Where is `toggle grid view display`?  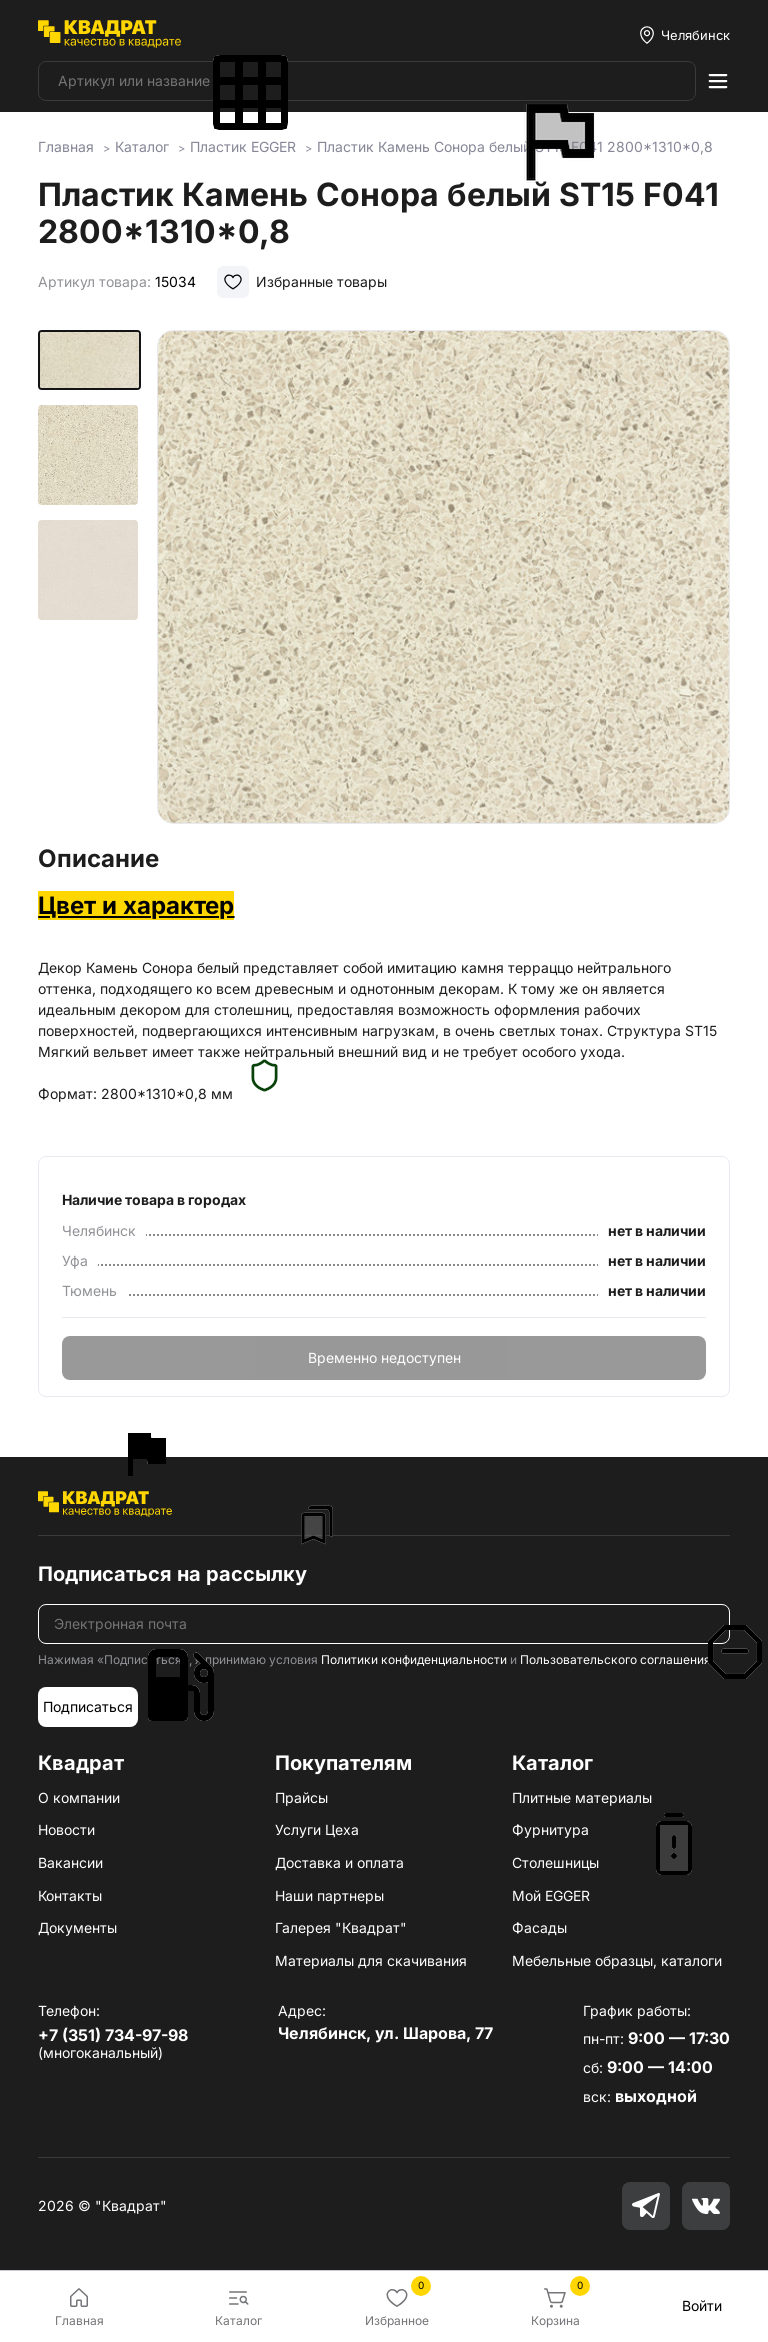
toggle grid view display is located at coordinates (250, 92).